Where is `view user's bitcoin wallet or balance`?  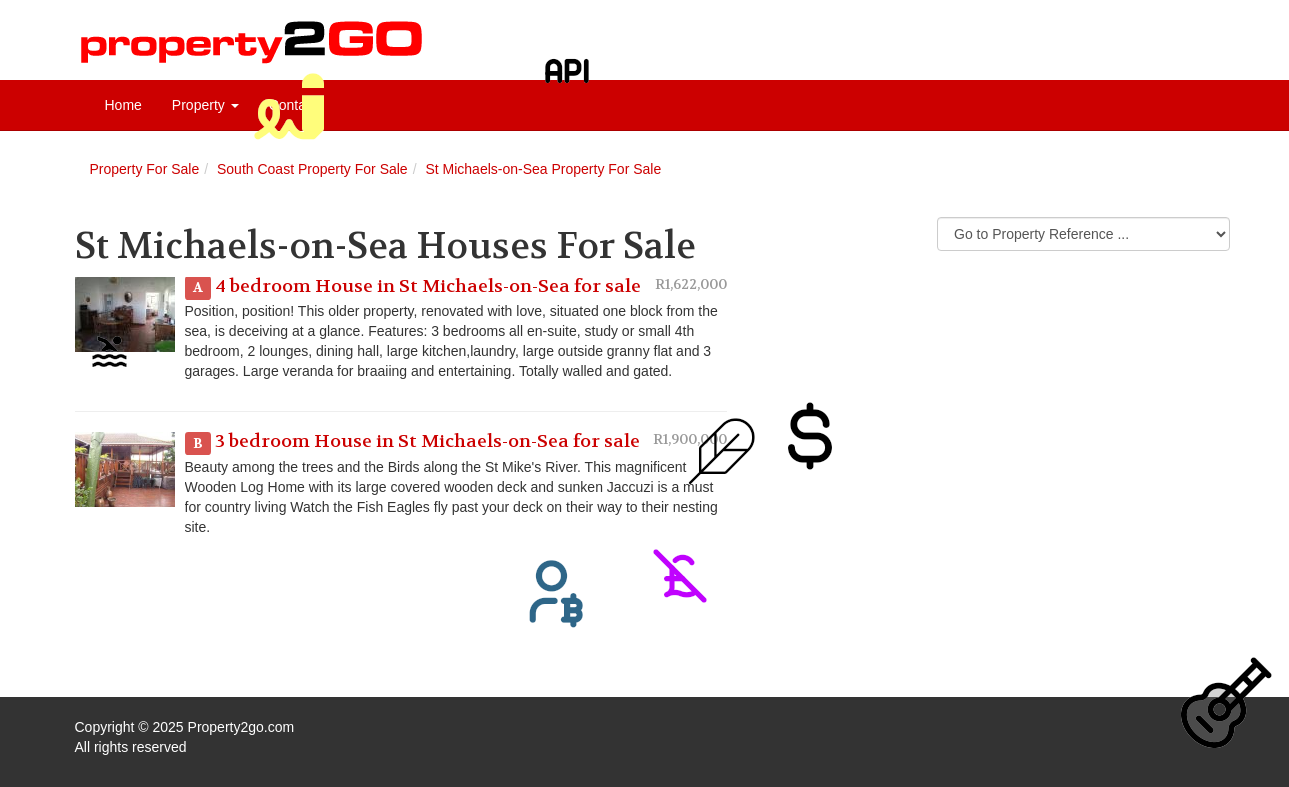 view user's bitcoin wallet or balance is located at coordinates (551, 591).